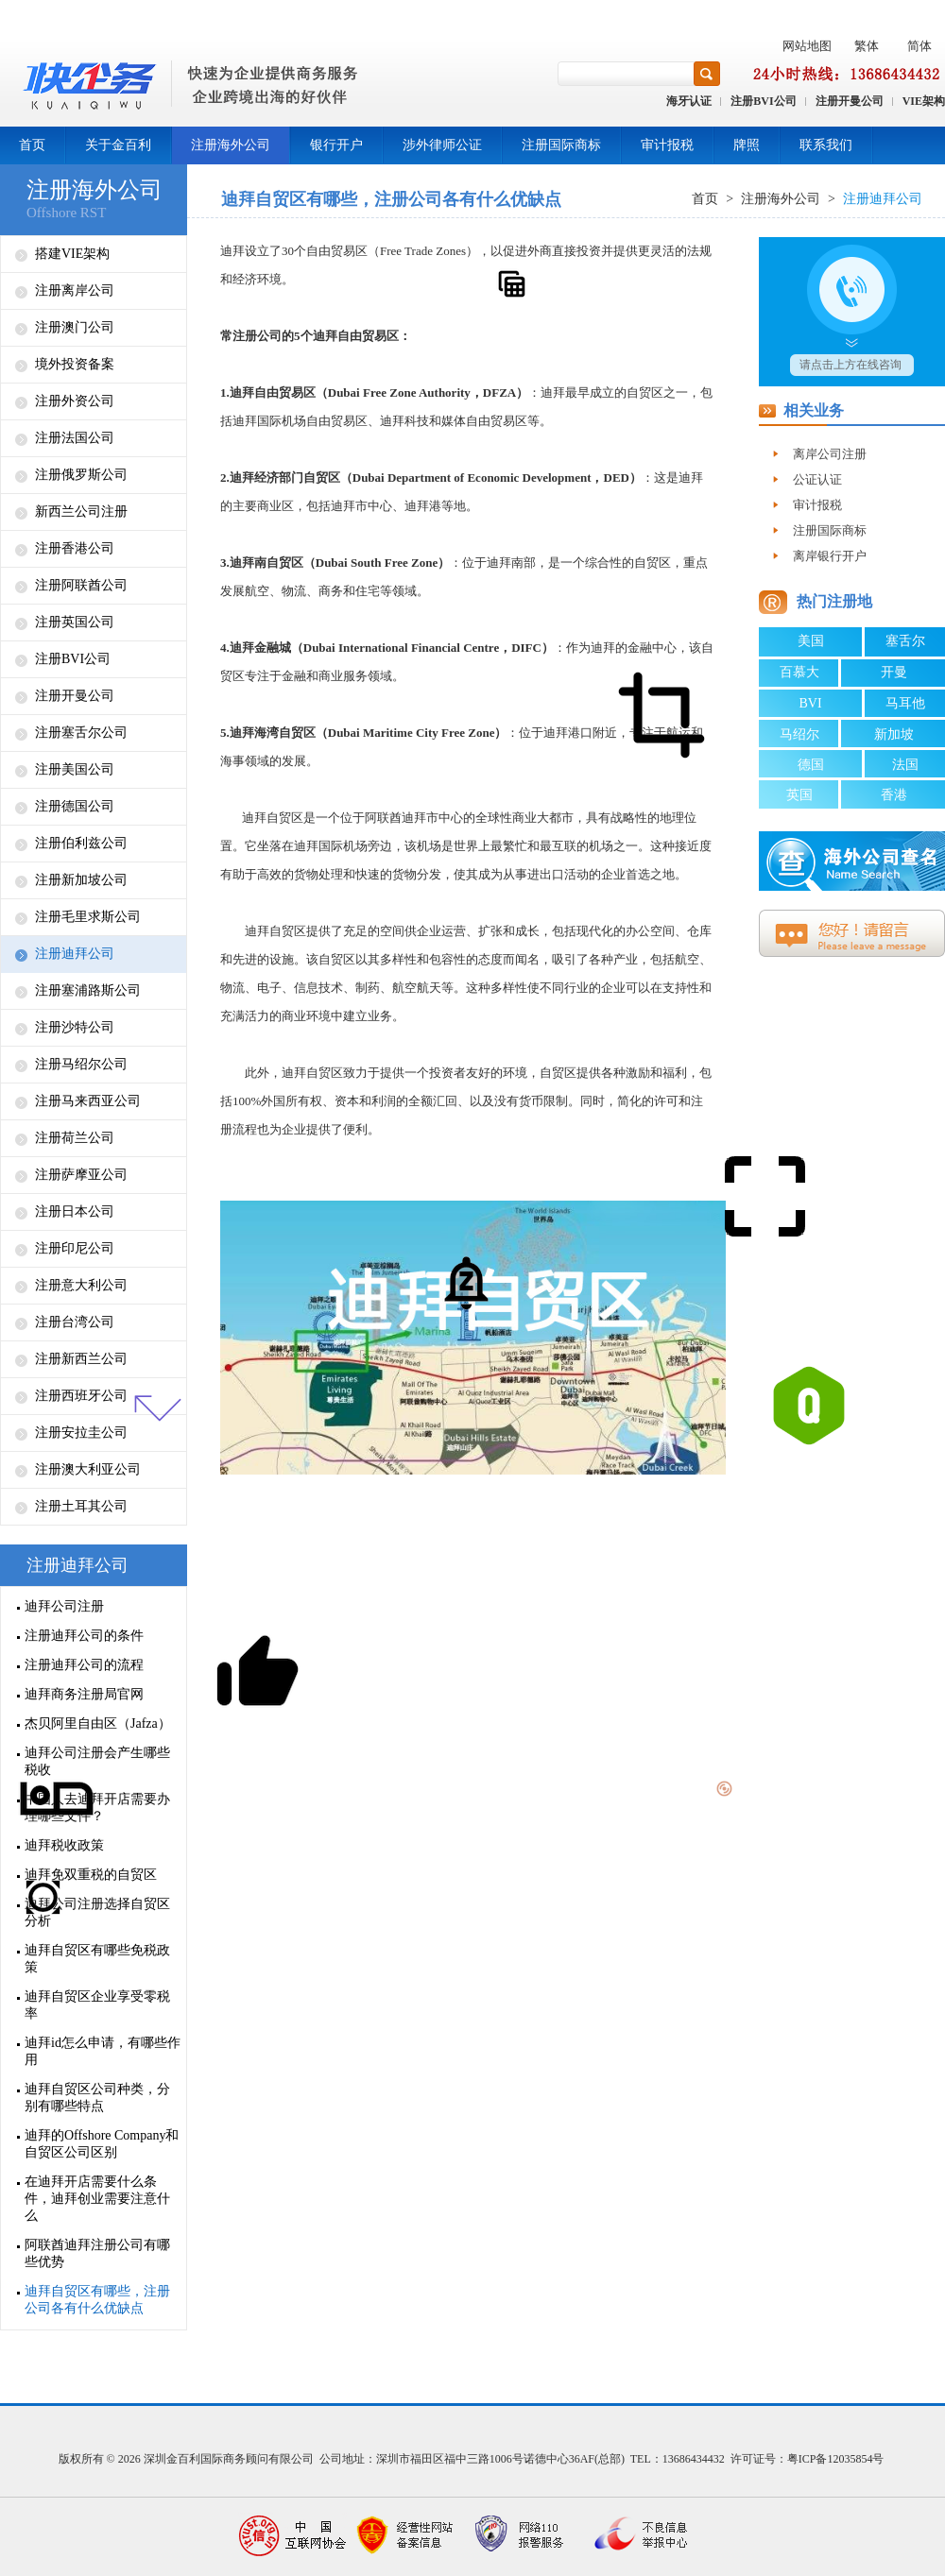 The width and height of the screenshot is (945, 2576). I want to click on play or browse music library, so click(724, 1788).